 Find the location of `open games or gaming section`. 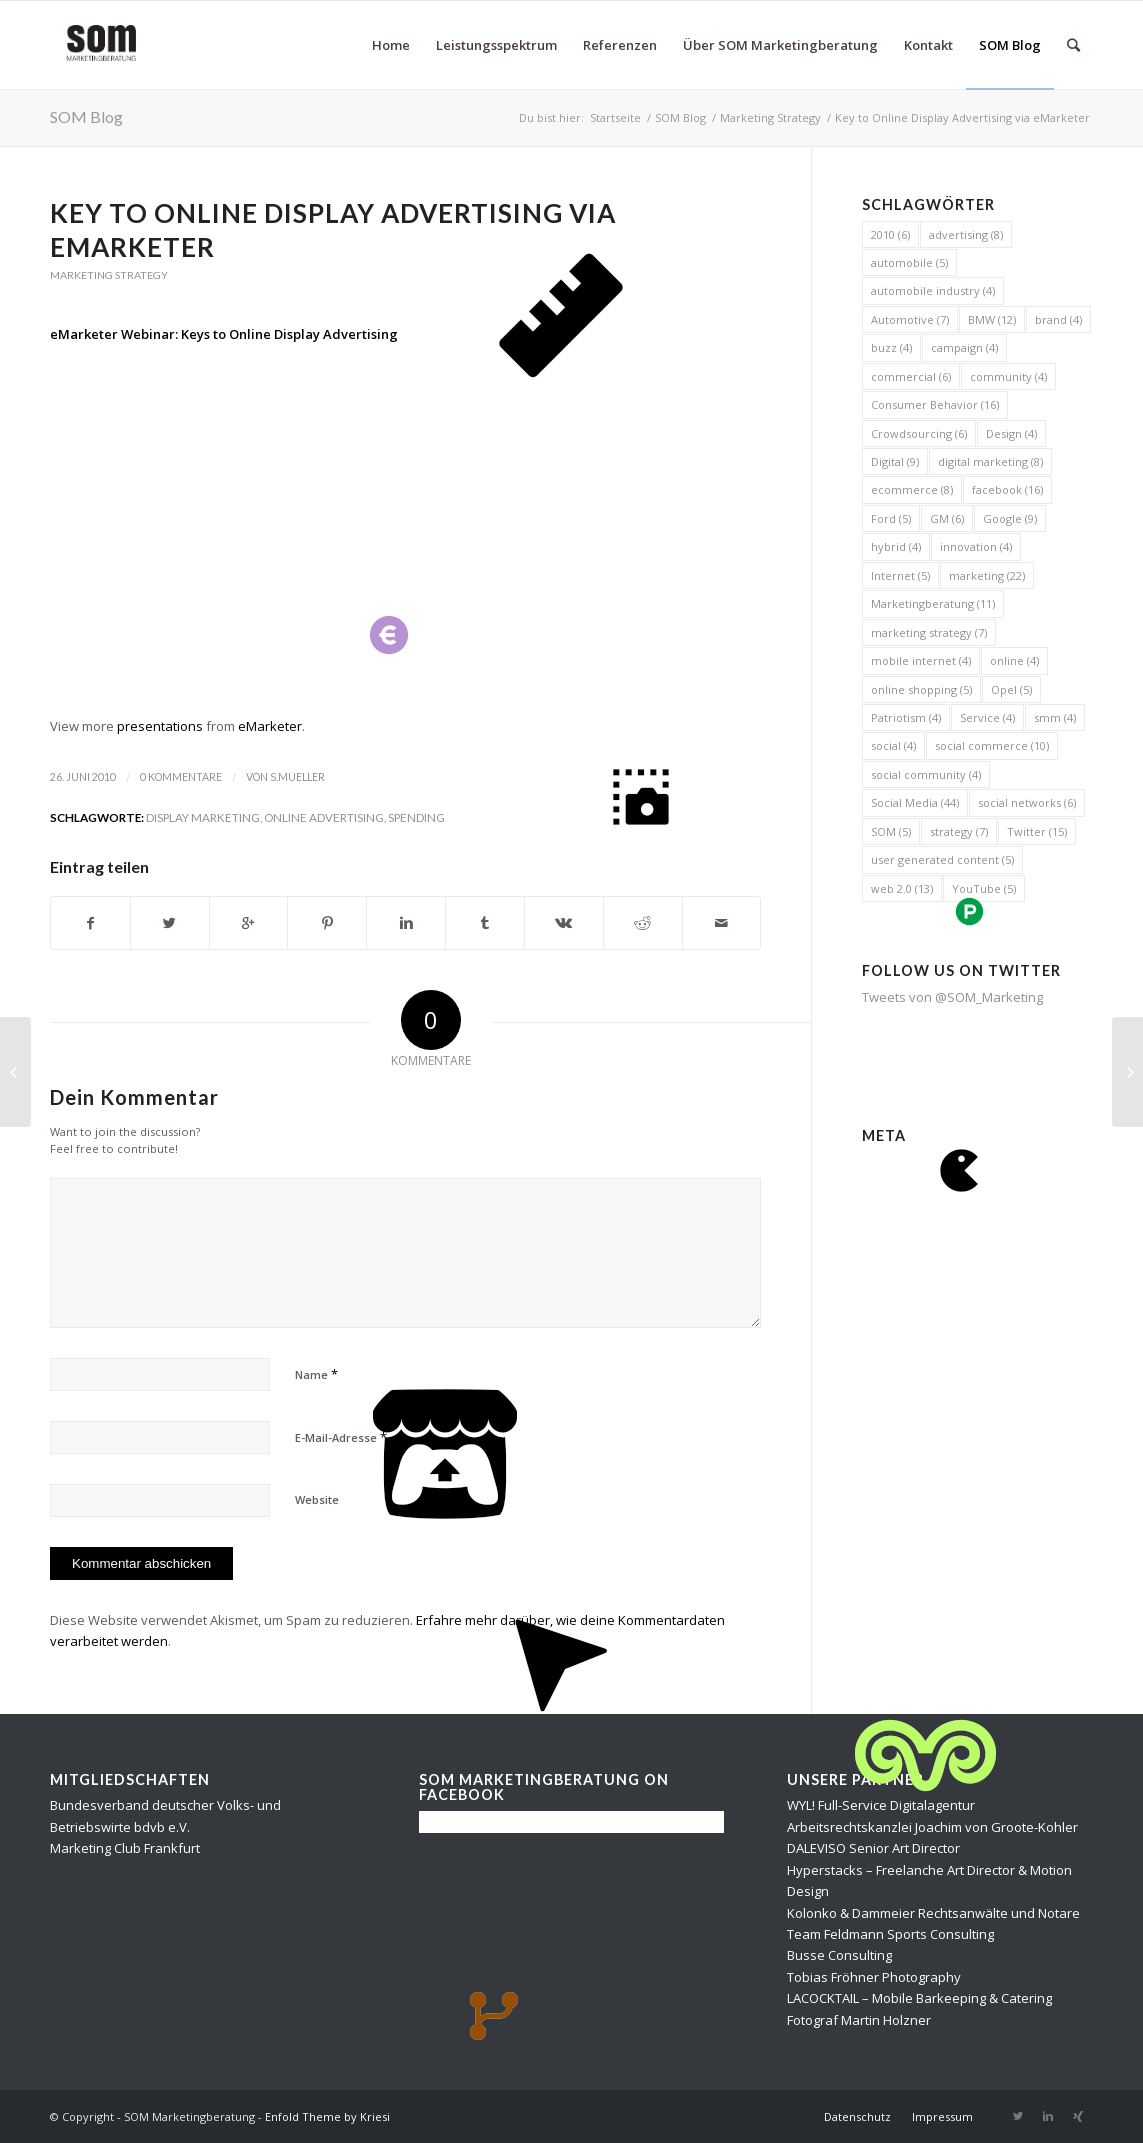

open games or gaming section is located at coordinates (961, 1170).